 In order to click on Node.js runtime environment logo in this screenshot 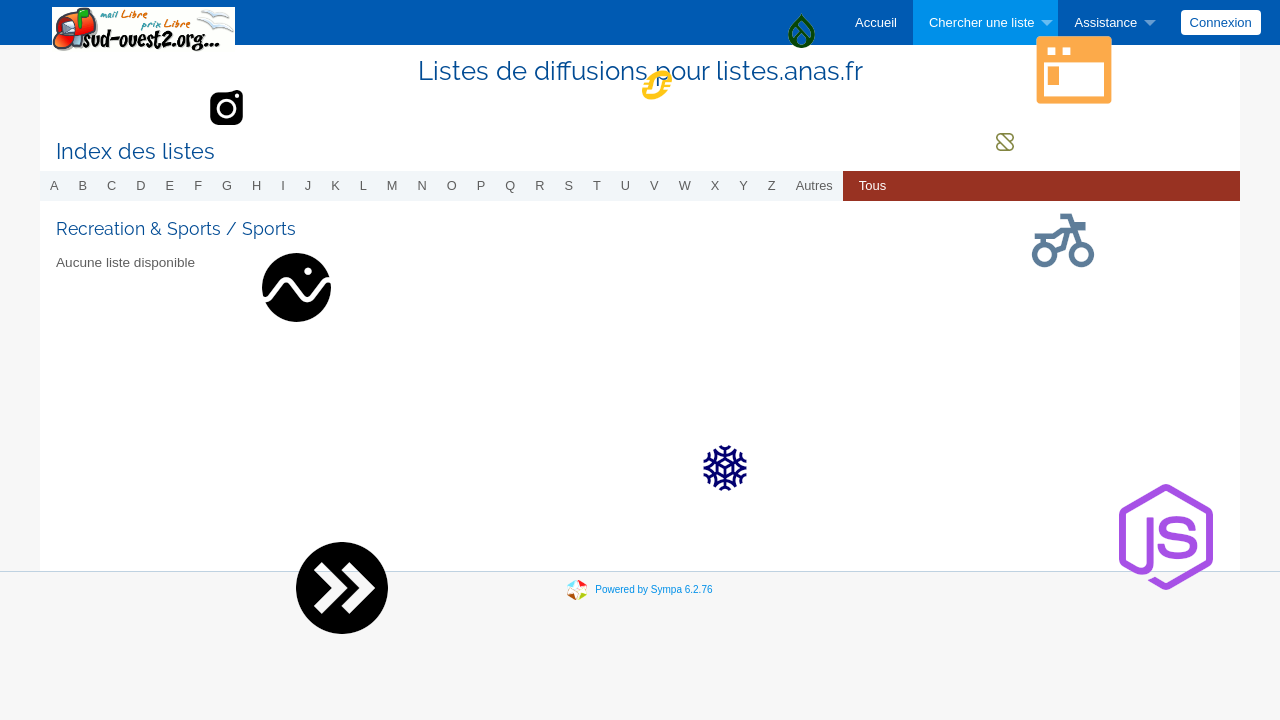, I will do `click(1166, 537)`.